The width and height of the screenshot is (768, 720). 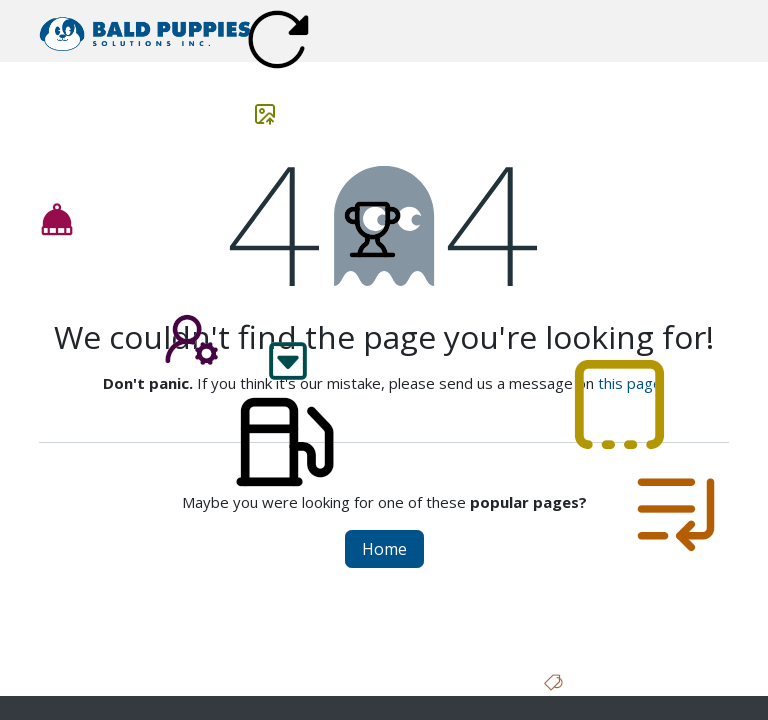 I want to click on expand dropdown menu, so click(x=288, y=361).